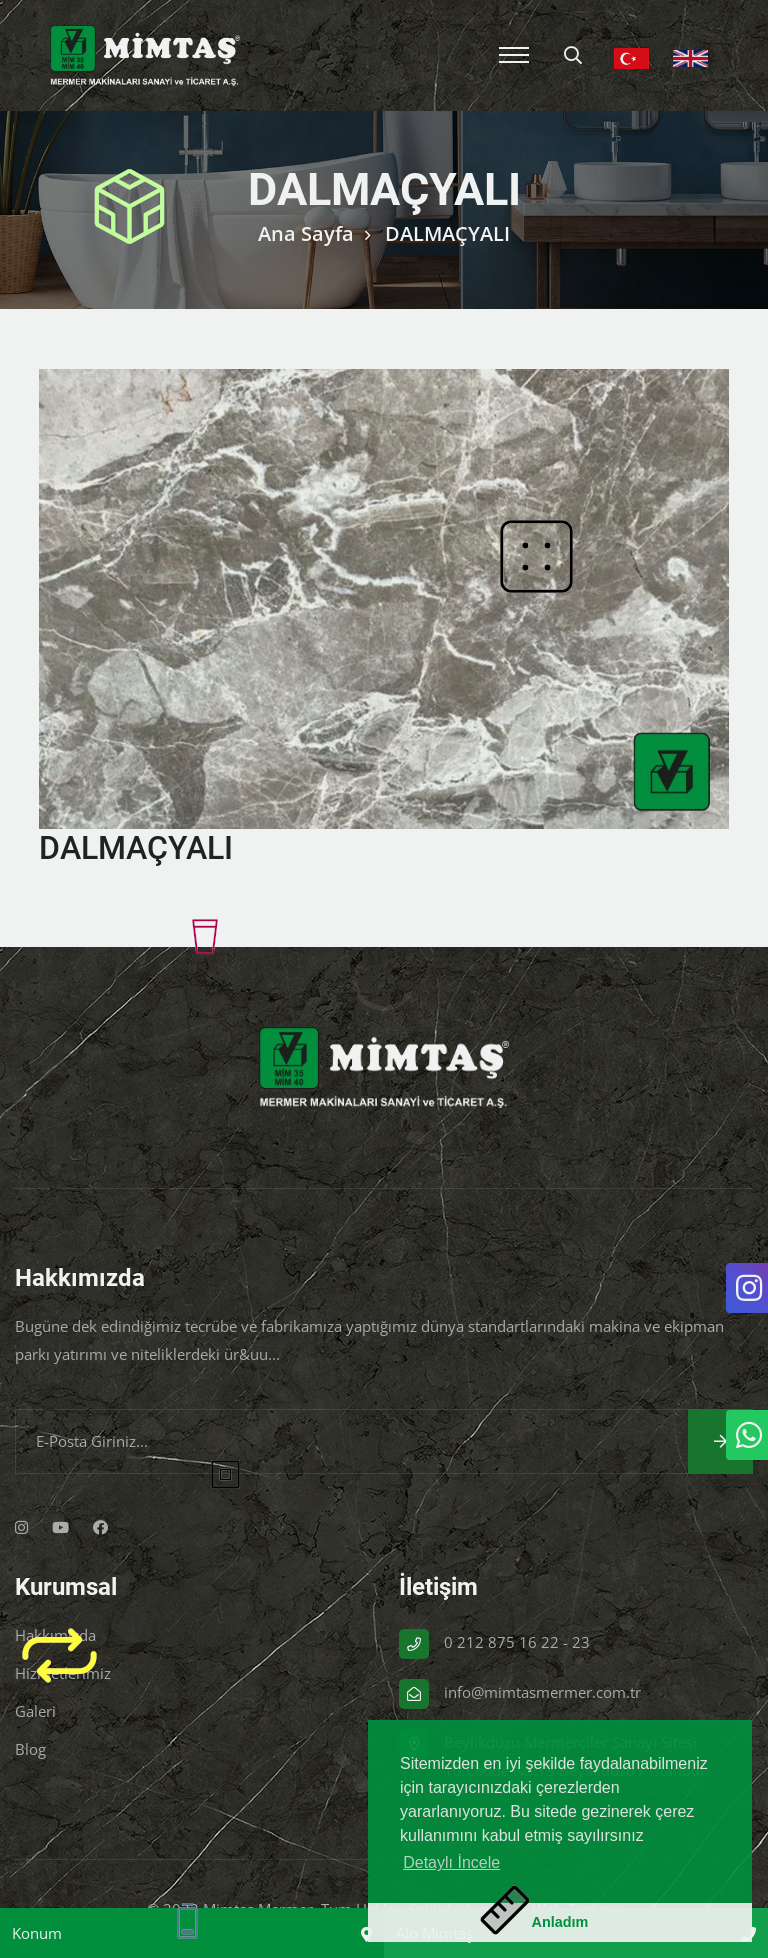 Image resolution: width=768 pixels, height=1958 pixels. Describe the element at coordinates (505, 1910) in the screenshot. I see `access measurement tools` at that location.